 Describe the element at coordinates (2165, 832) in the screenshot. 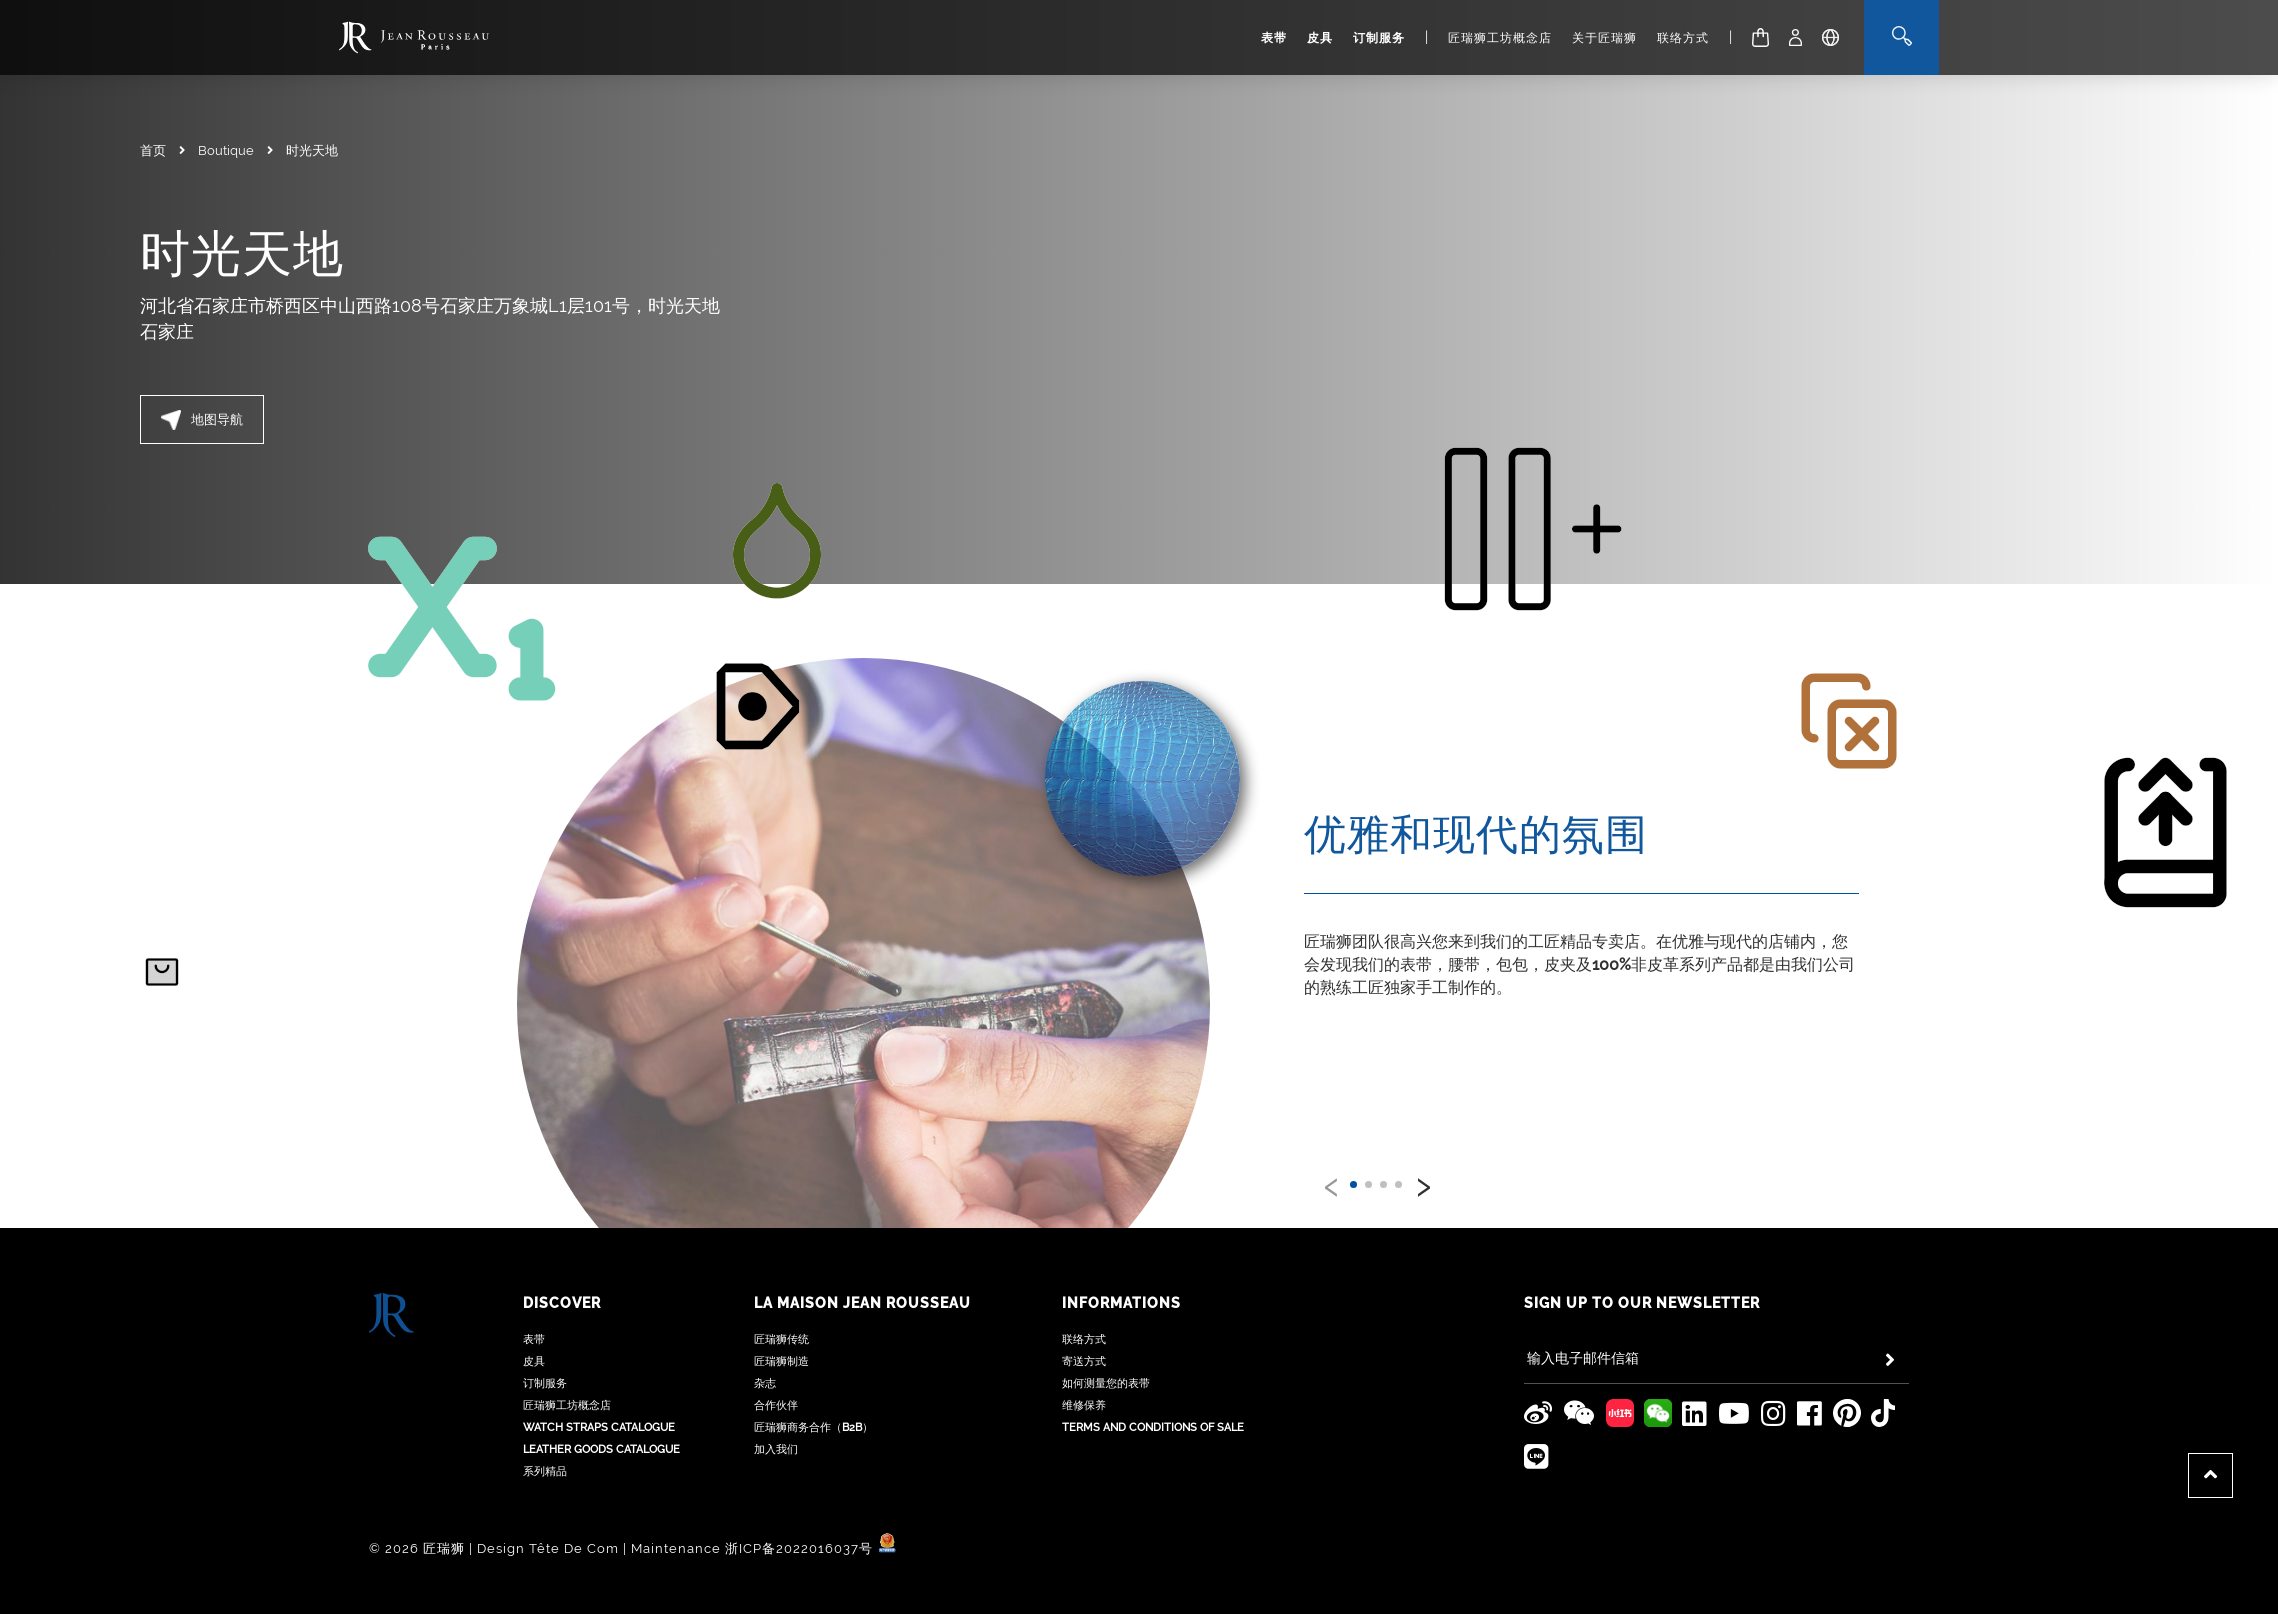

I see `upload or export a book` at that location.